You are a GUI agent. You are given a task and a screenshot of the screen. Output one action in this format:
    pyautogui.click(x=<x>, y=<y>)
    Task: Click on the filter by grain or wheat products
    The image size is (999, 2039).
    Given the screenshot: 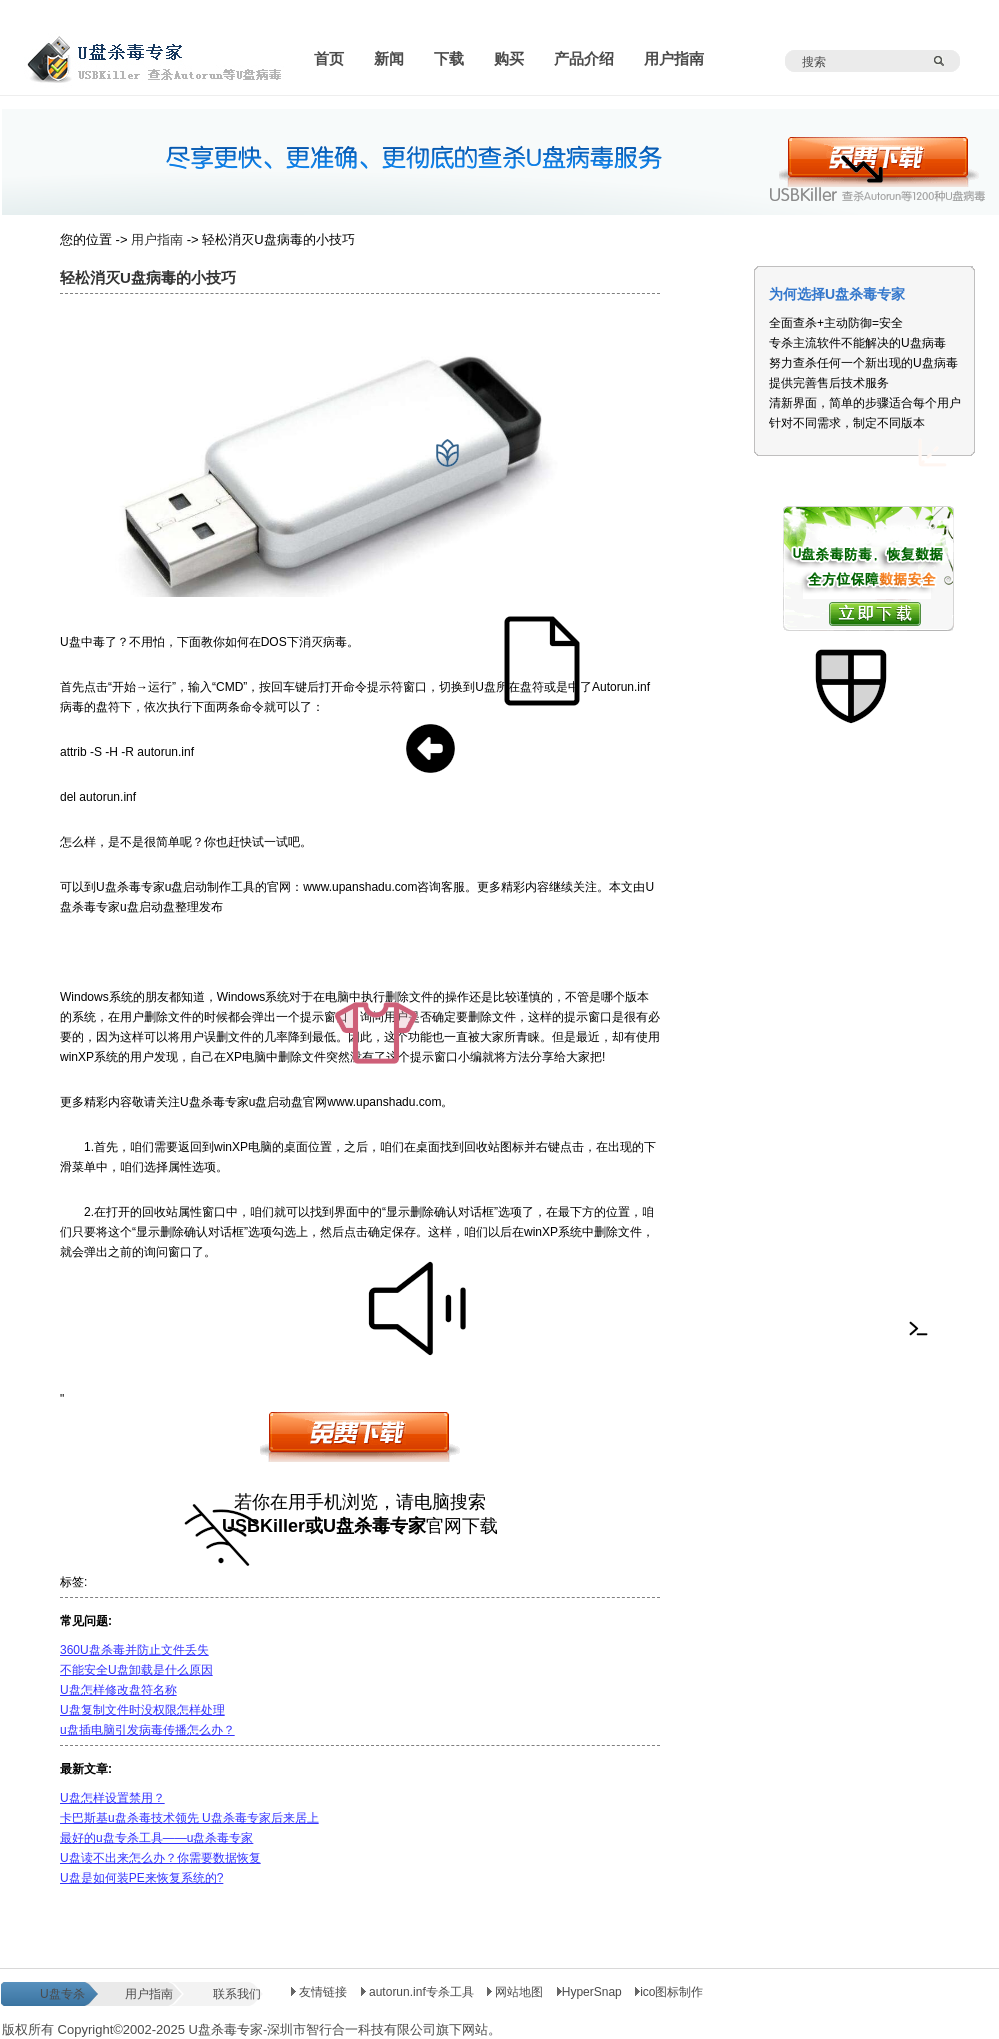 What is the action you would take?
    pyautogui.click(x=447, y=453)
    